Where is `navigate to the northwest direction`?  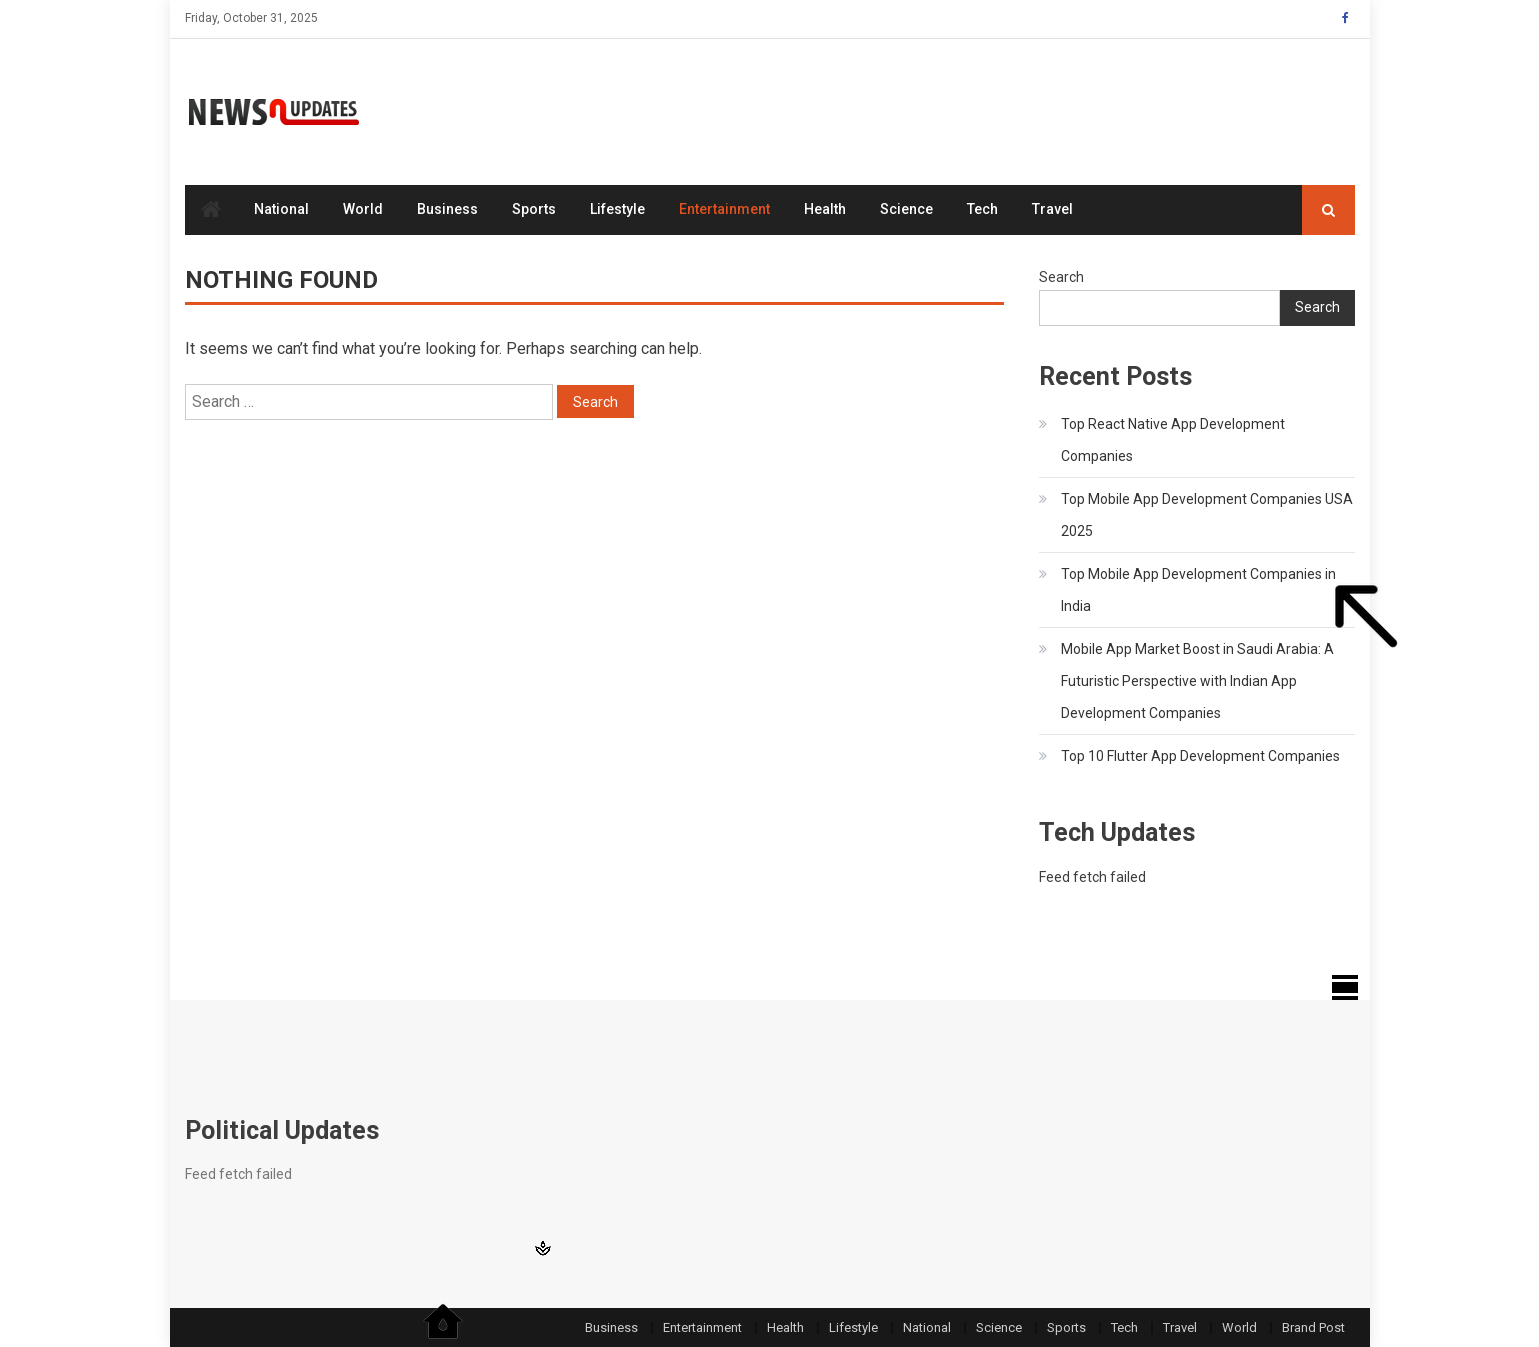 navigate to the northwest direction is located at coordinates (1365, 615).